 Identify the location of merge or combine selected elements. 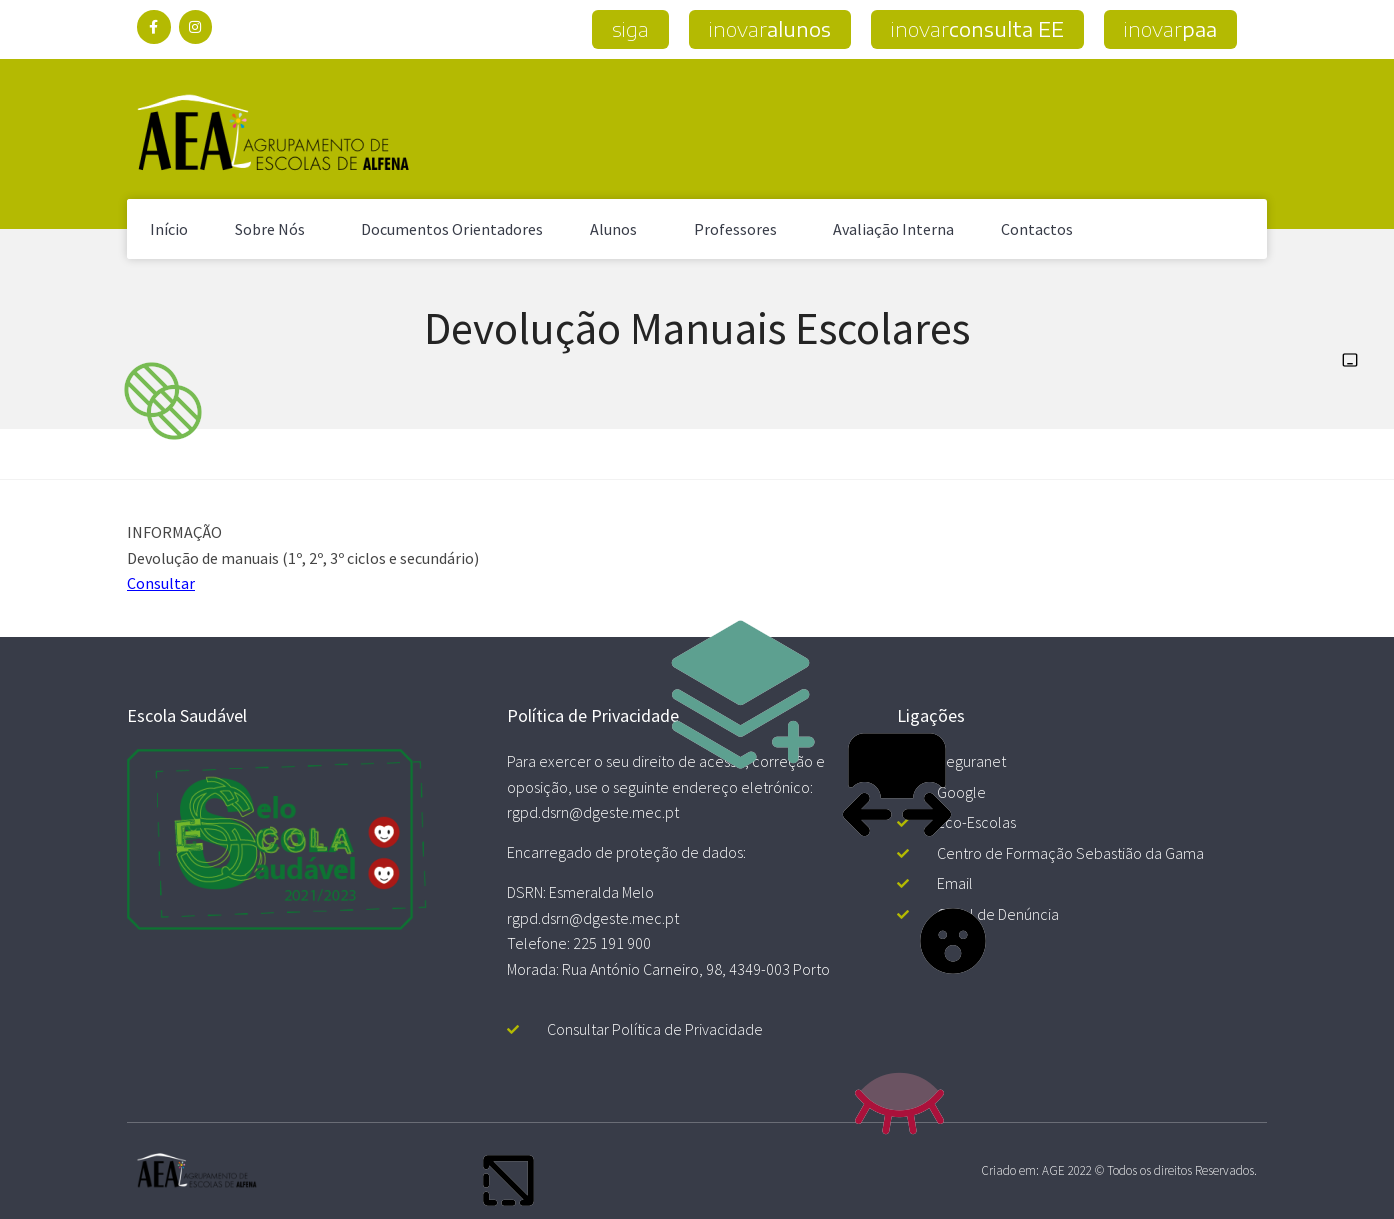
(163, 401).